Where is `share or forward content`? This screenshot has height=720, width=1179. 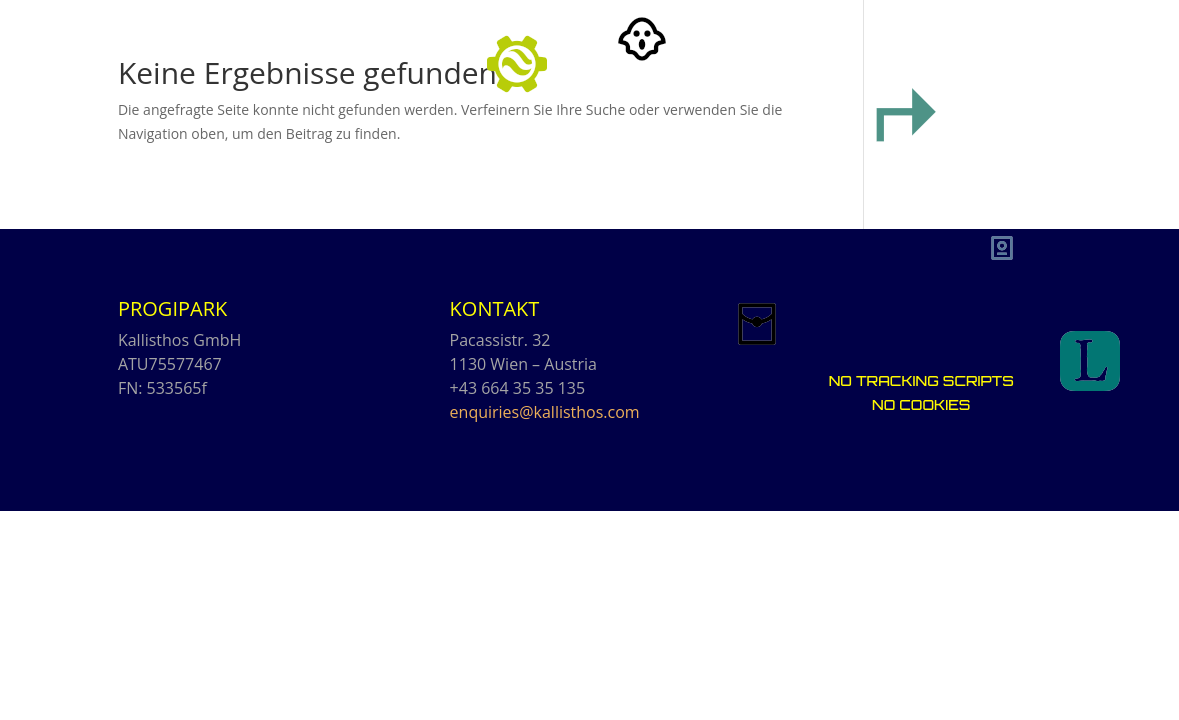
share or forward content is located at coordinates (902, 115).